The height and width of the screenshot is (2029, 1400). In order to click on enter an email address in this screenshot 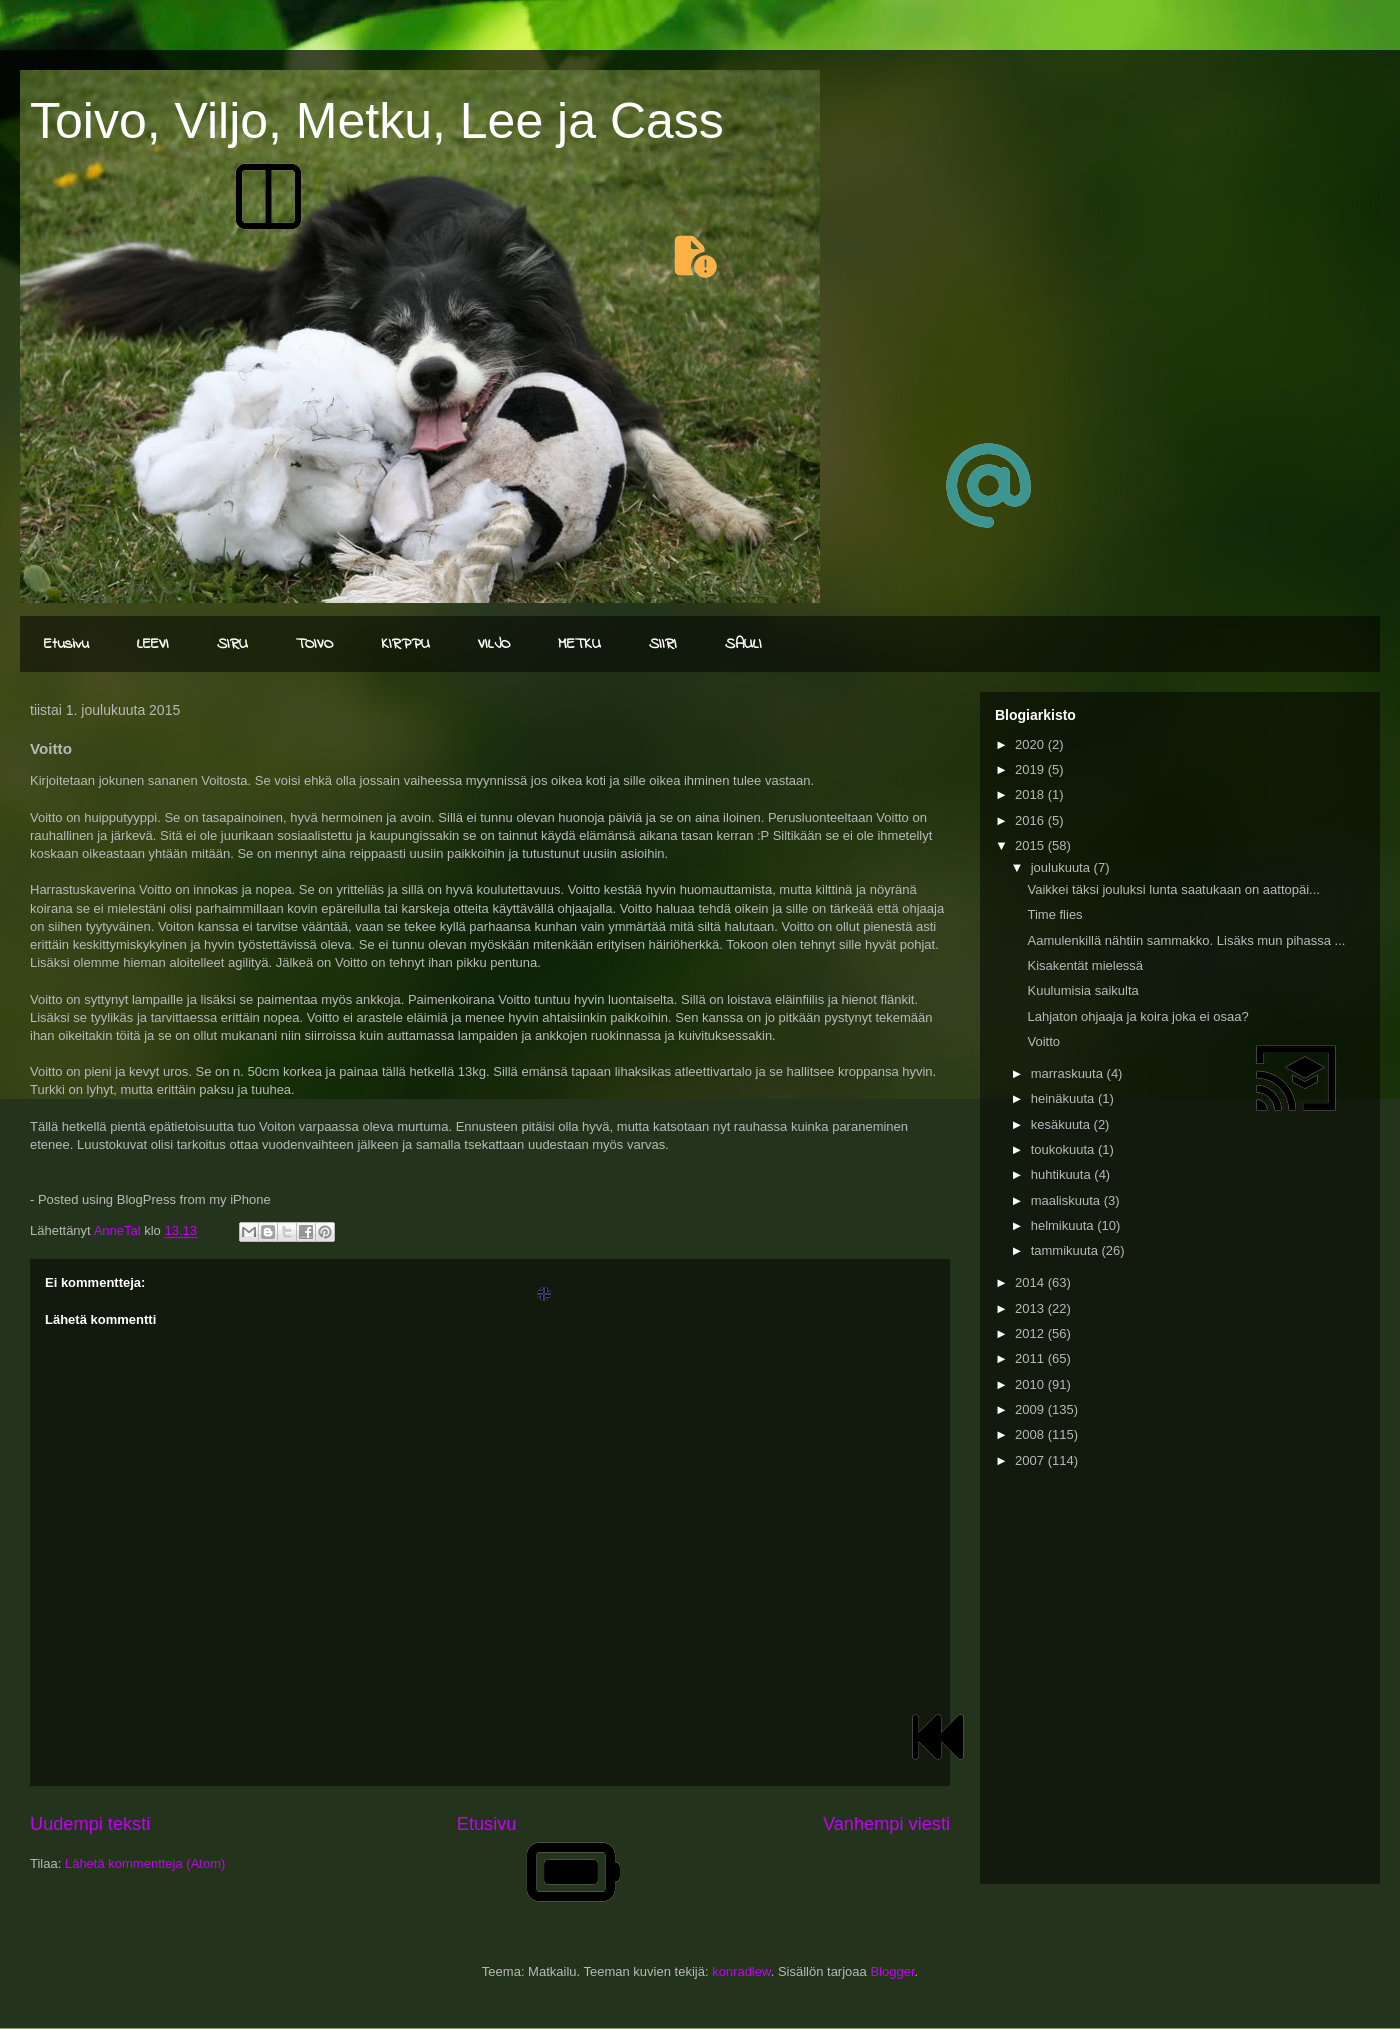, I will do `click(988, 485)`.